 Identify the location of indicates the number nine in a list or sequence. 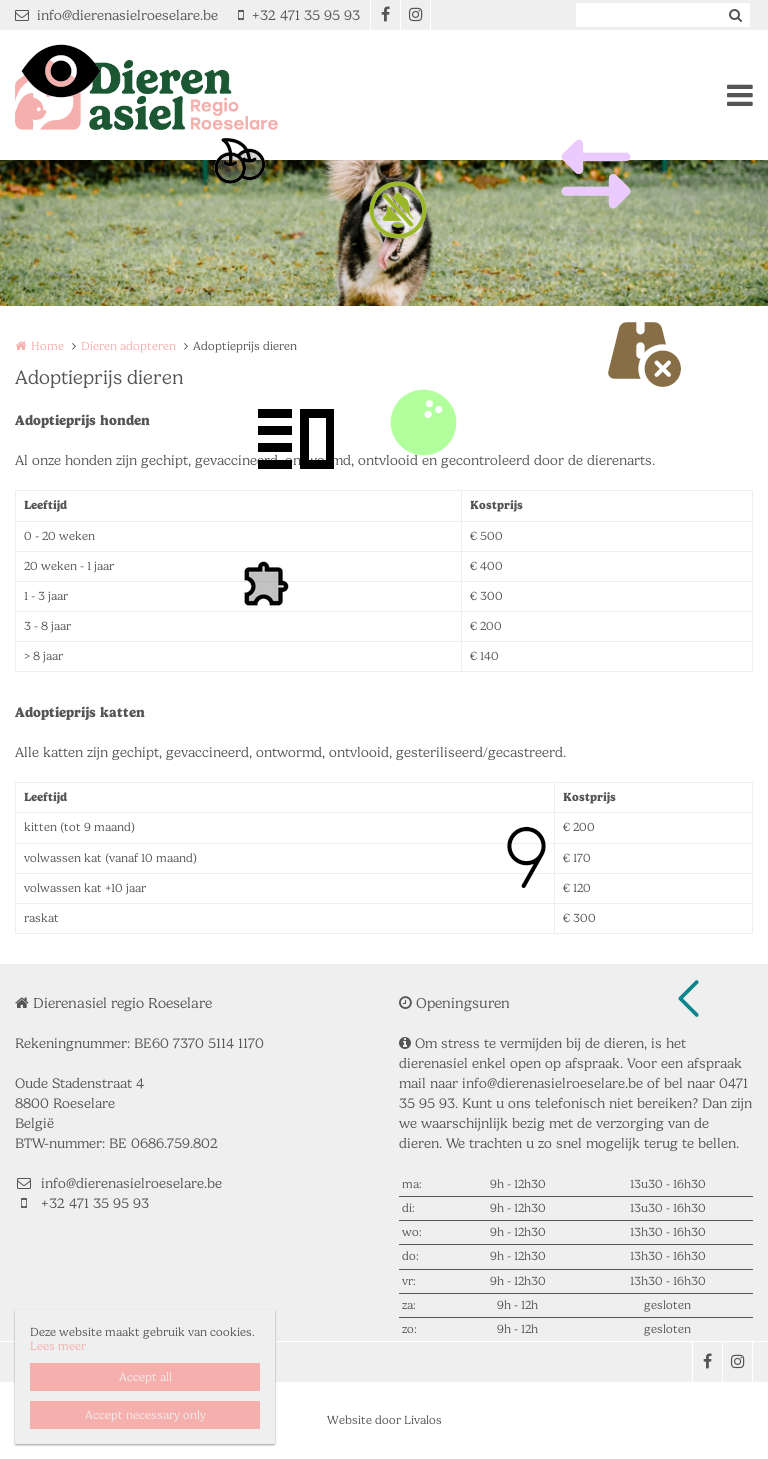
(526, 857).